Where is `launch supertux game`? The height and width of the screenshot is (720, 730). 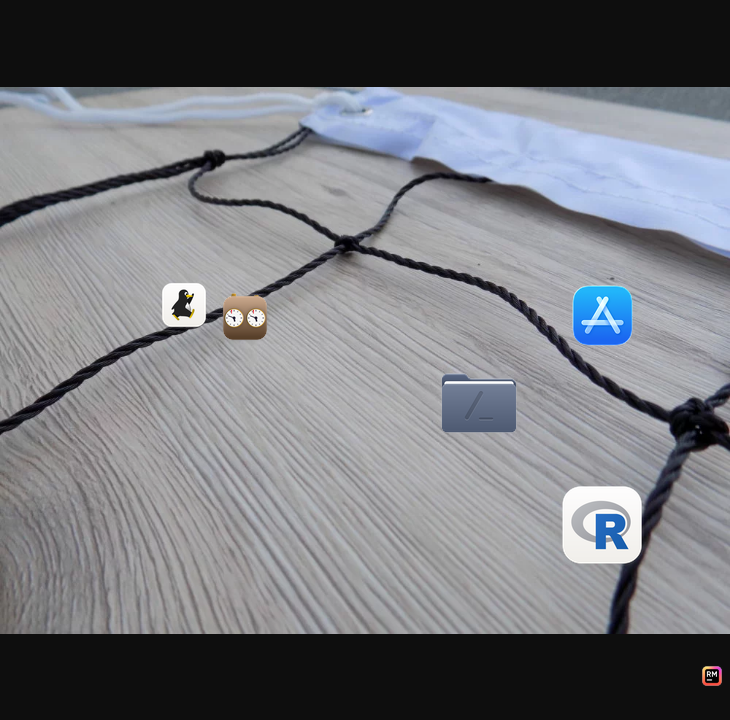 launch supertux game is located at coordinates (184, 305).